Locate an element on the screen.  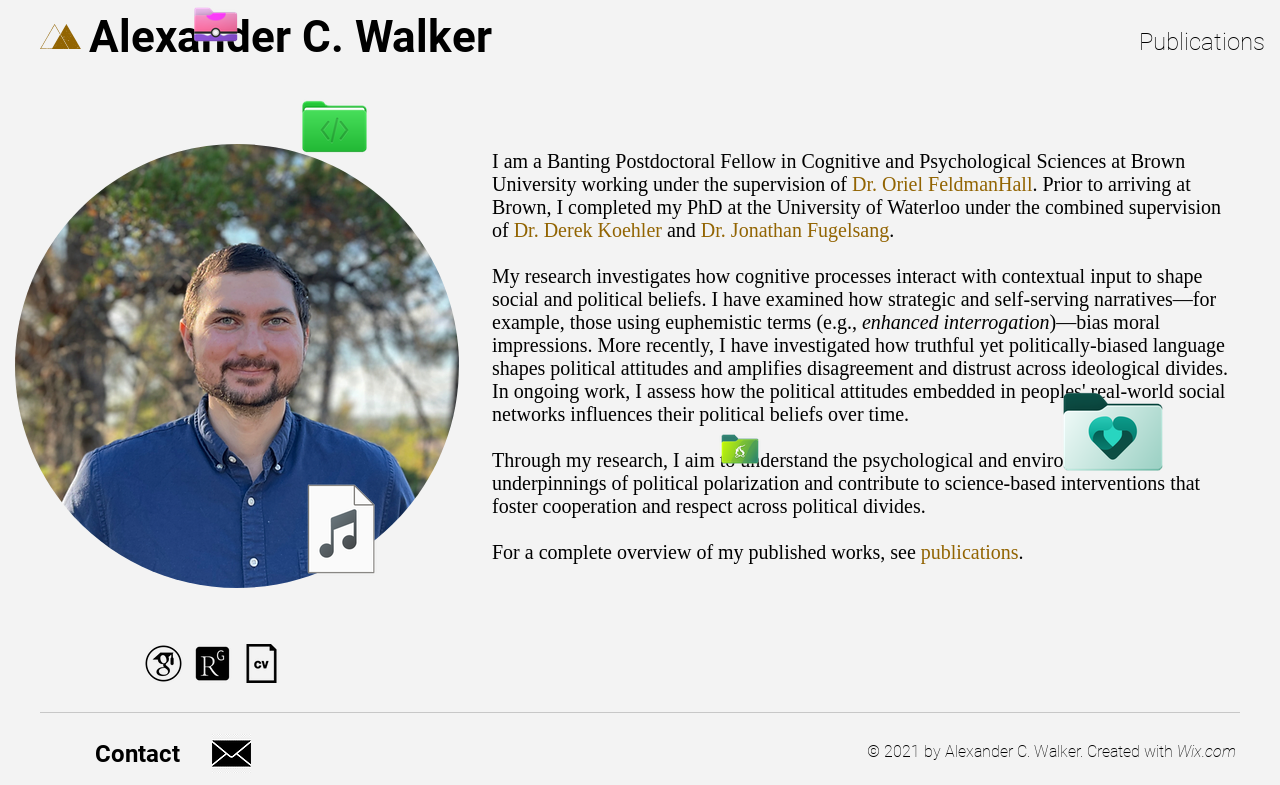
open your GameJolt games folder is located at coordinates (740, 450).